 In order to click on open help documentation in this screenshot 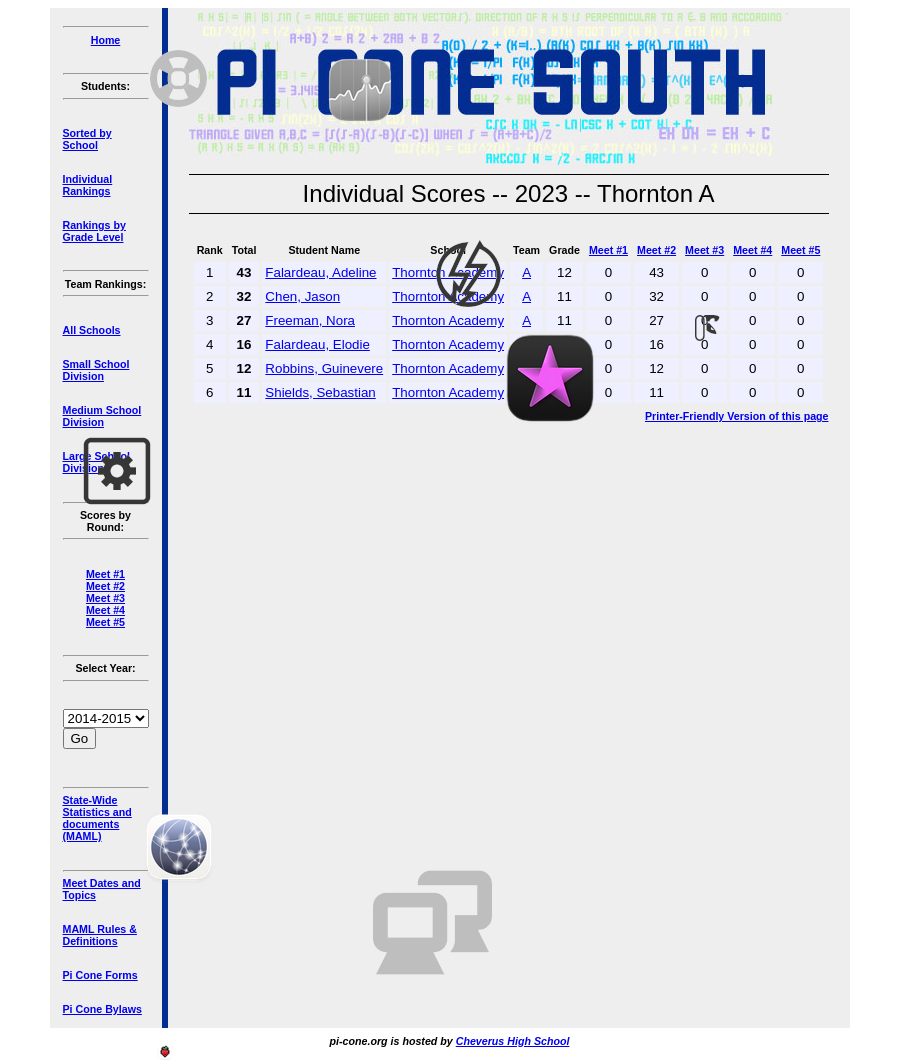, I will do `click(178, 78)`.